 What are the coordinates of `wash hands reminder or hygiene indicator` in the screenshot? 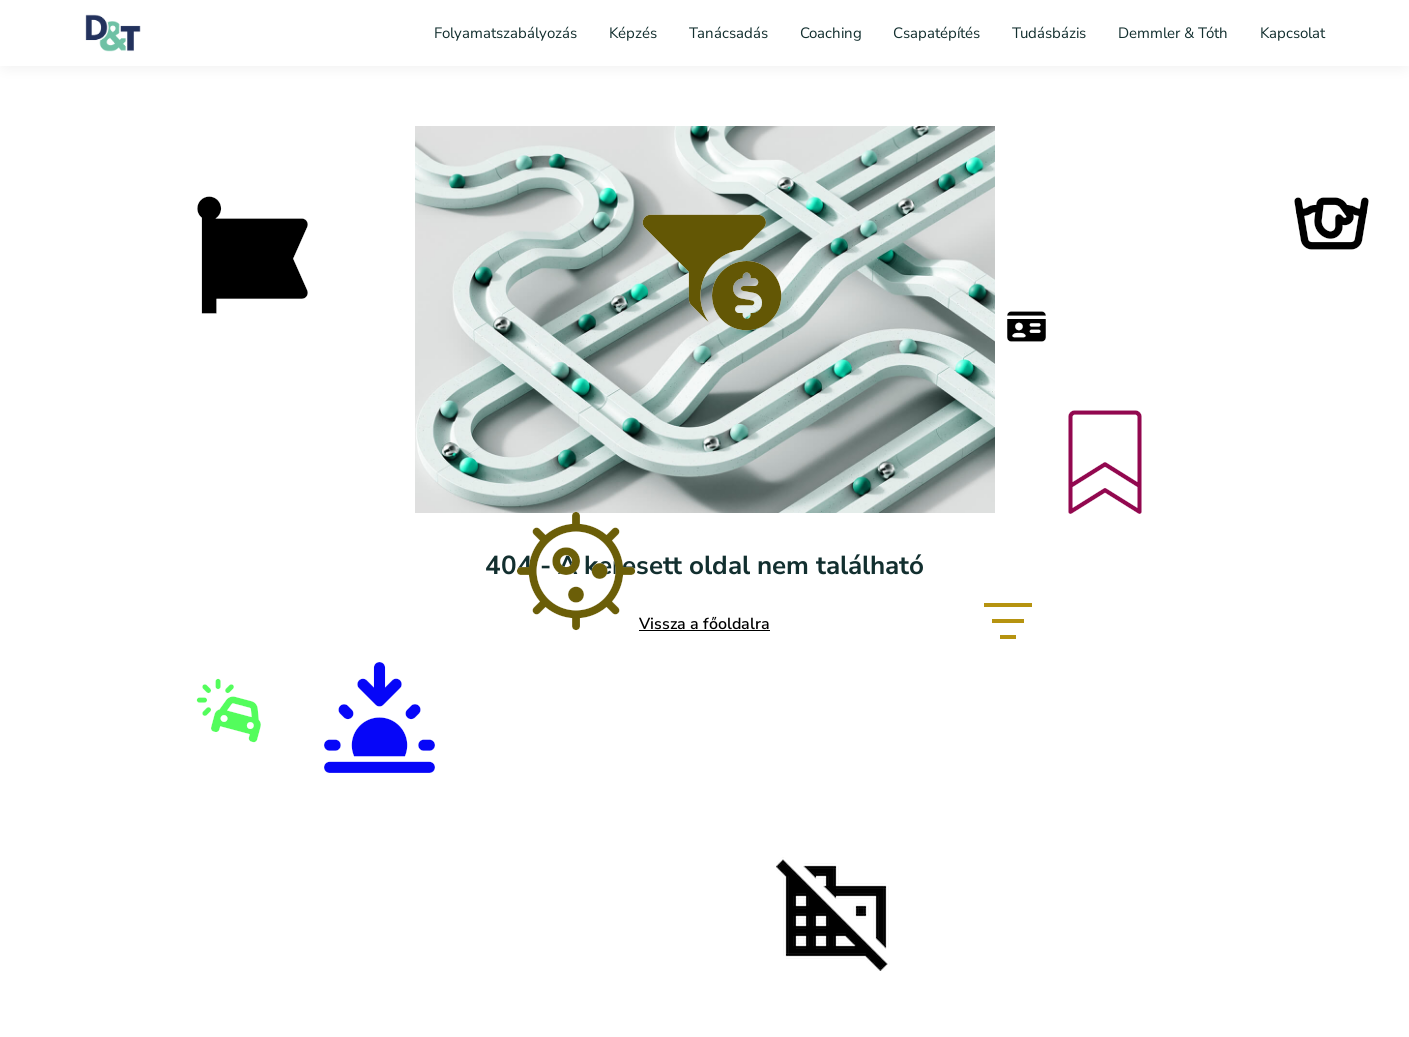 It's located at (1331, 223).